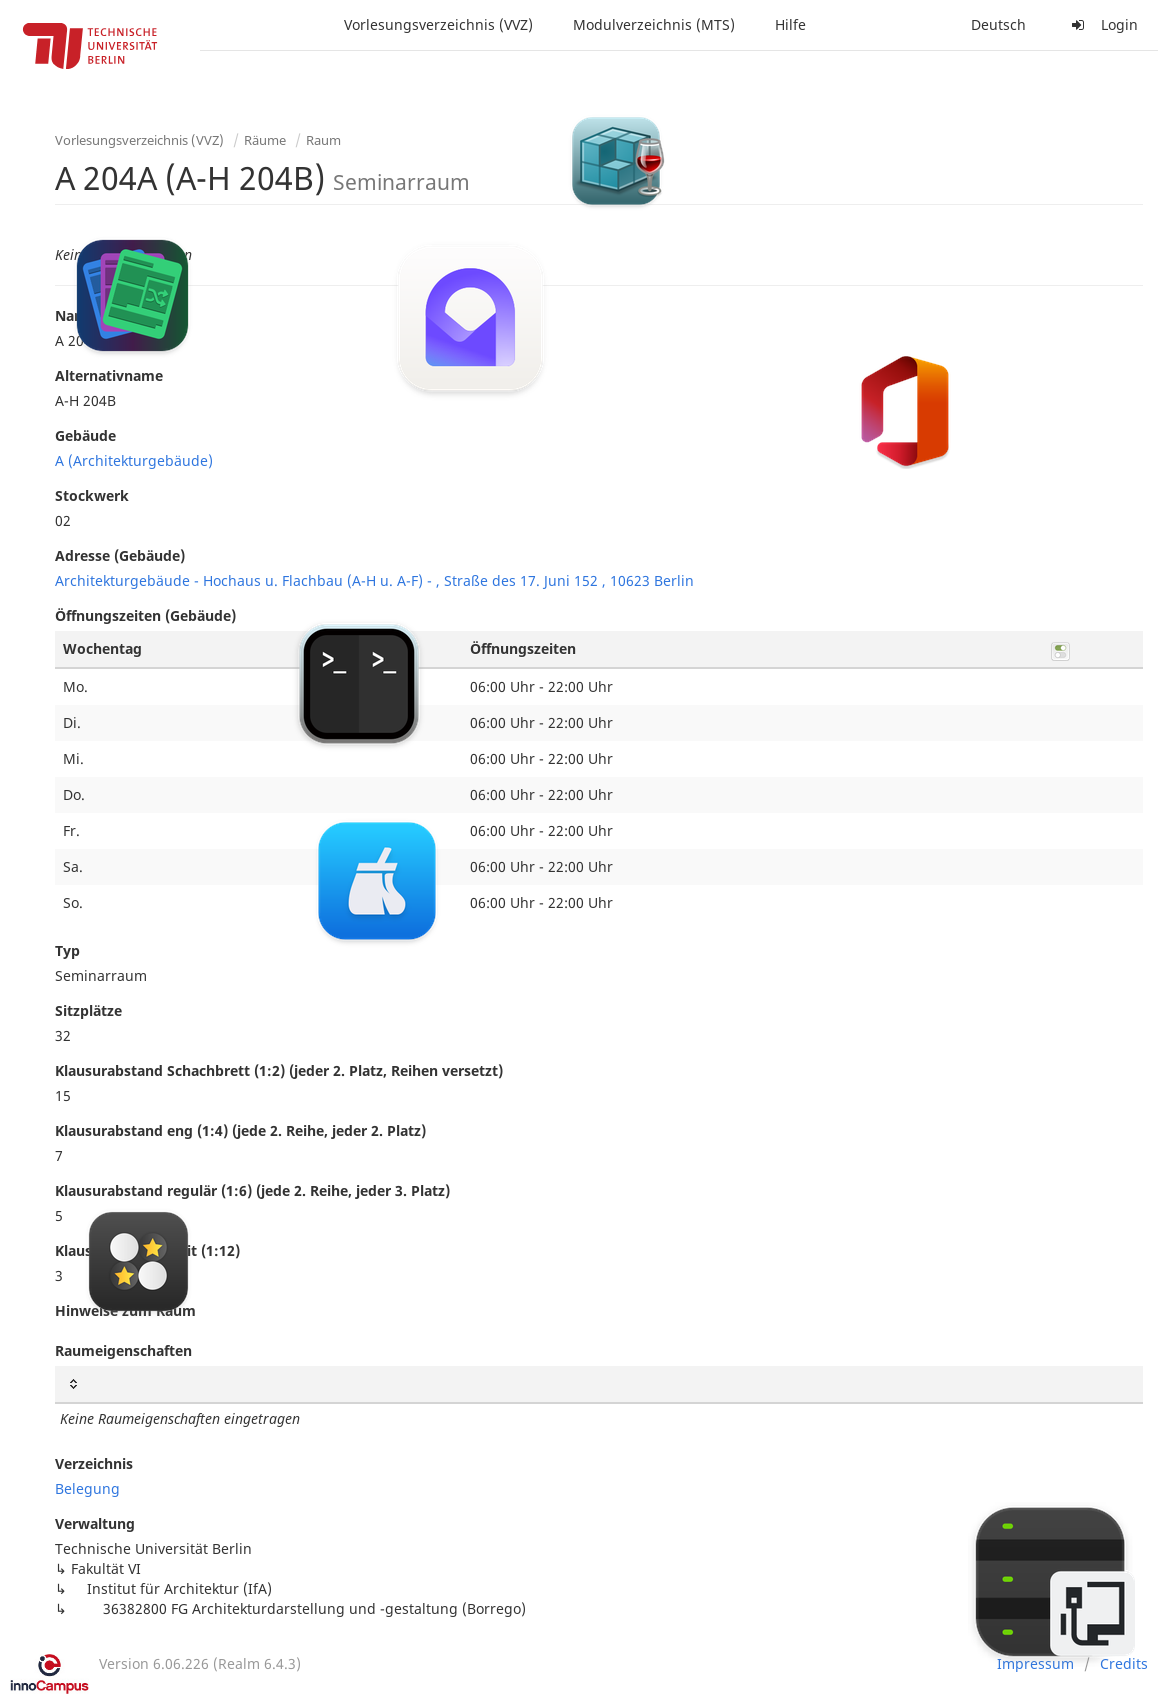 The width and height of the screenshot is (1158, 1704). Describe the element at coordinates (905, 411) in the screenshot. I see `open Microsoft Office suite` at that location.